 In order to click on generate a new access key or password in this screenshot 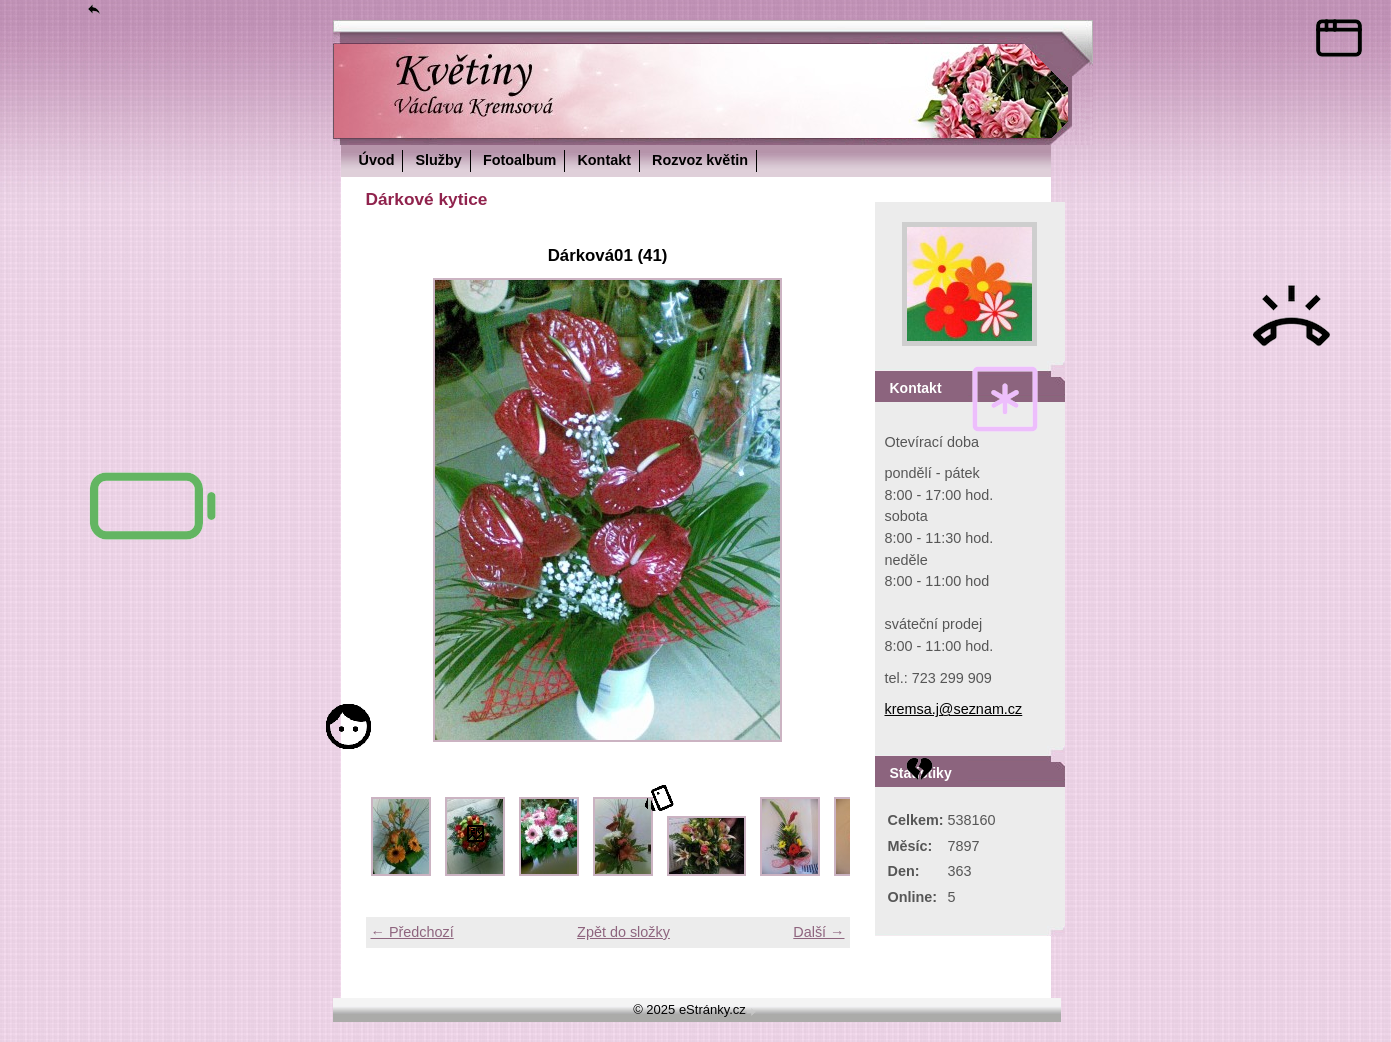, I will do `click(1005, 399)`.